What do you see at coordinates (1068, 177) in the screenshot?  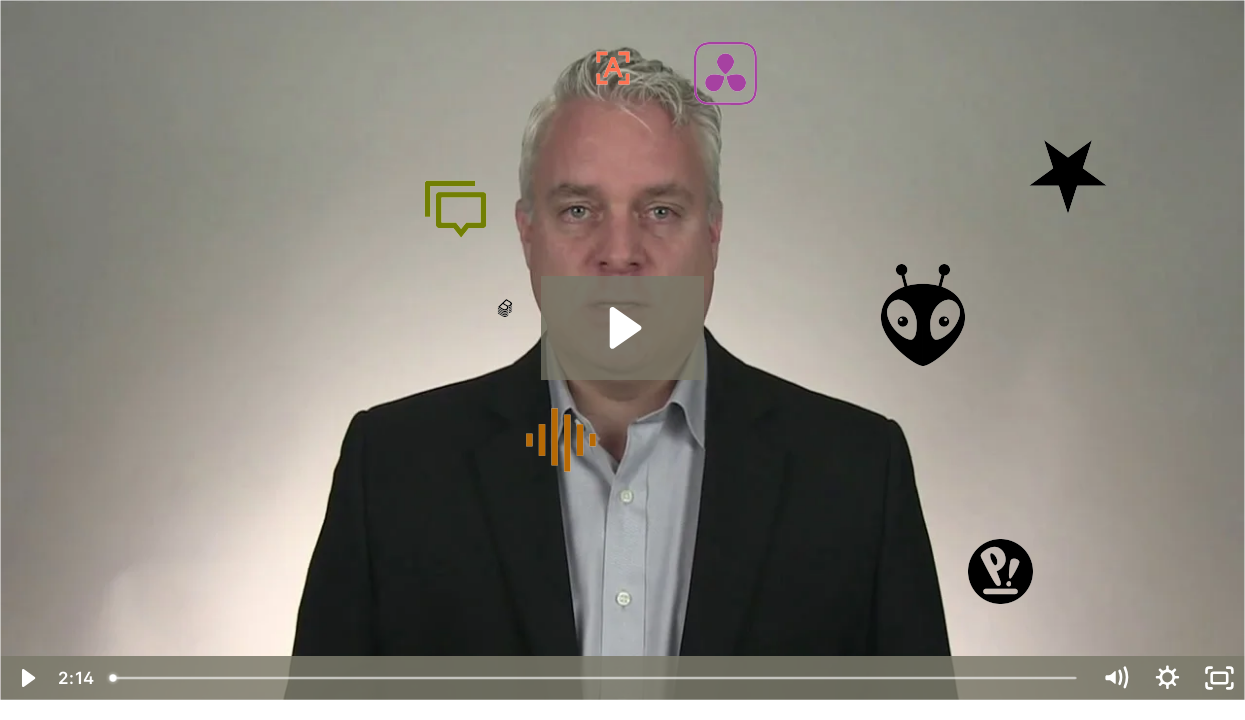 I see `open the Nebula streaming app` at bounding box center [1068, 177].